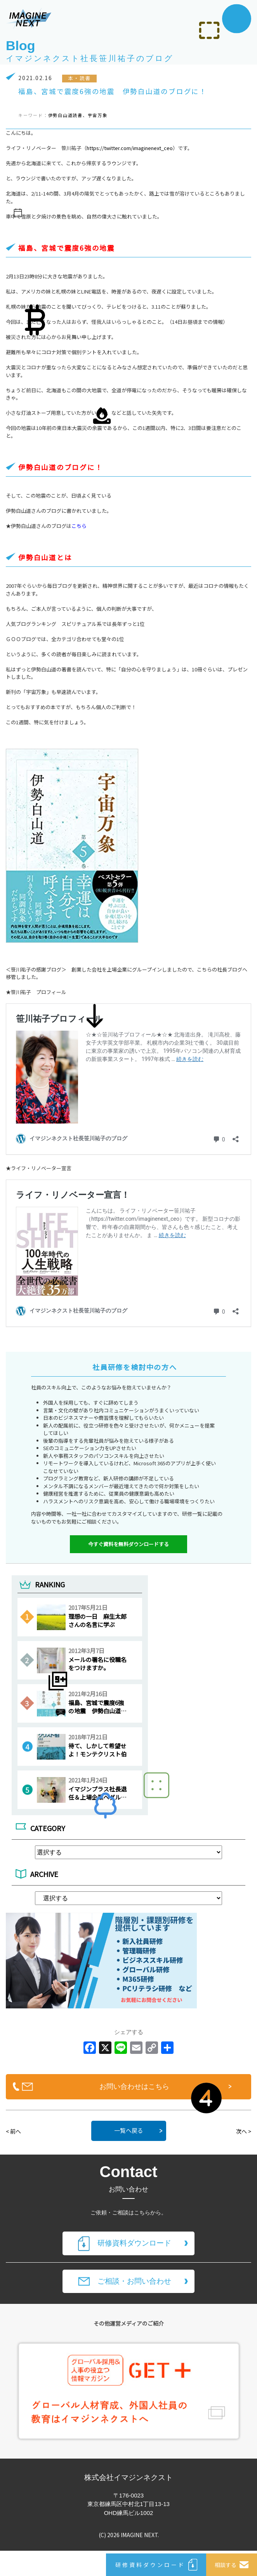 The height and width of the screenshot is (2576, 257). Describe the element at coordinates (105, 1805) in the screenshot. I see `view parks or nature areas on a map` at that location.